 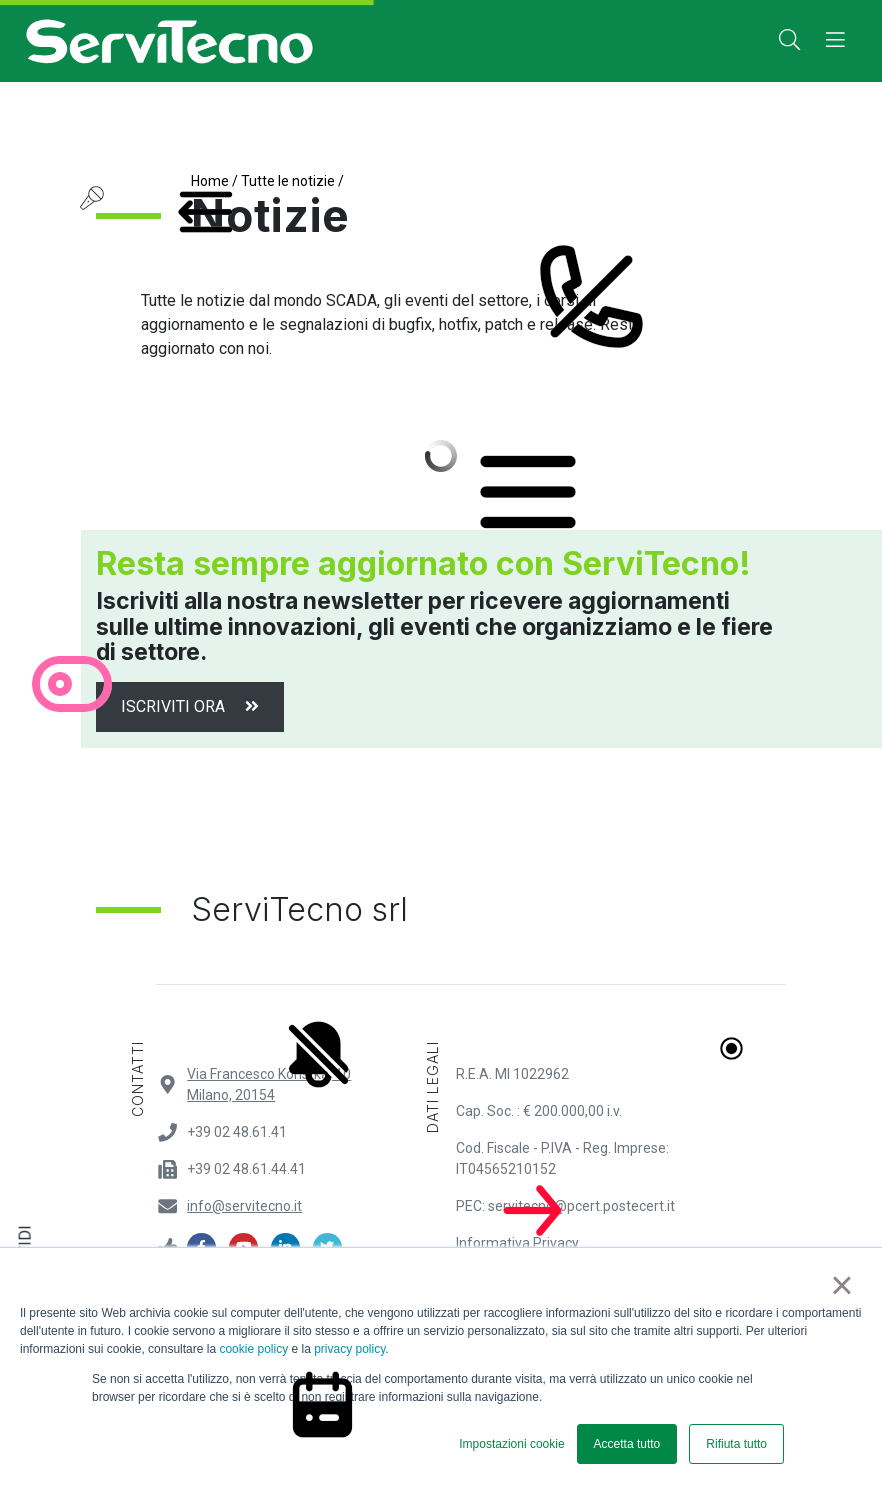 I want to click on view calendar or scheduled events, so click(x=322, y=1404).